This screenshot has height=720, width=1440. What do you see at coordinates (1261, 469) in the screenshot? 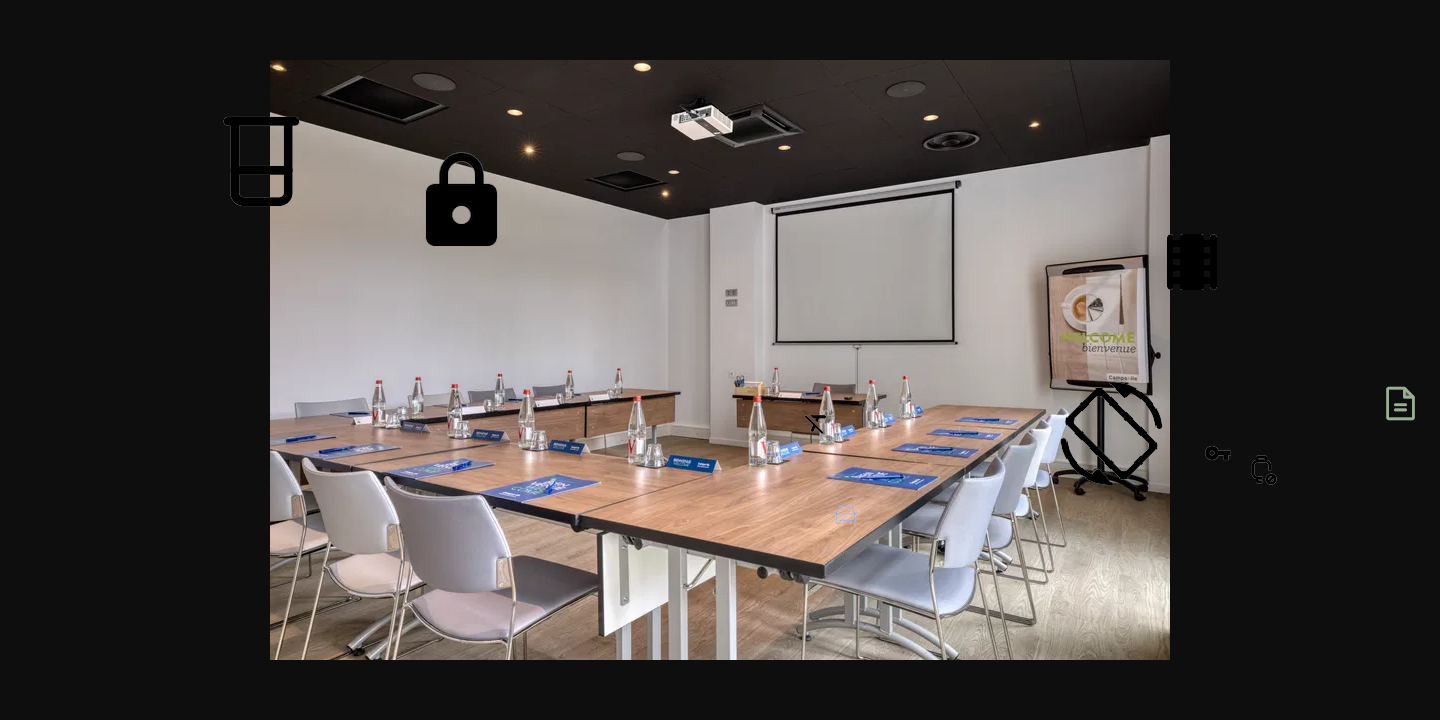
I see `cancel smartwatch pairing` at bounding box center [1261, 469].